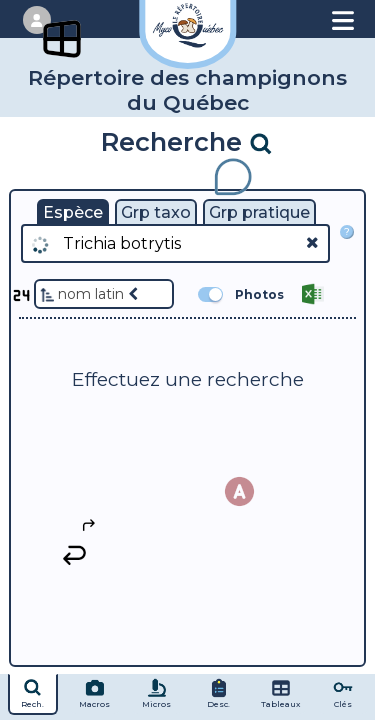 This screenshot has width=375, height=720. Describe the element at coordinates (88, 525) in the screenshot. I see `forward or share content` at that location.